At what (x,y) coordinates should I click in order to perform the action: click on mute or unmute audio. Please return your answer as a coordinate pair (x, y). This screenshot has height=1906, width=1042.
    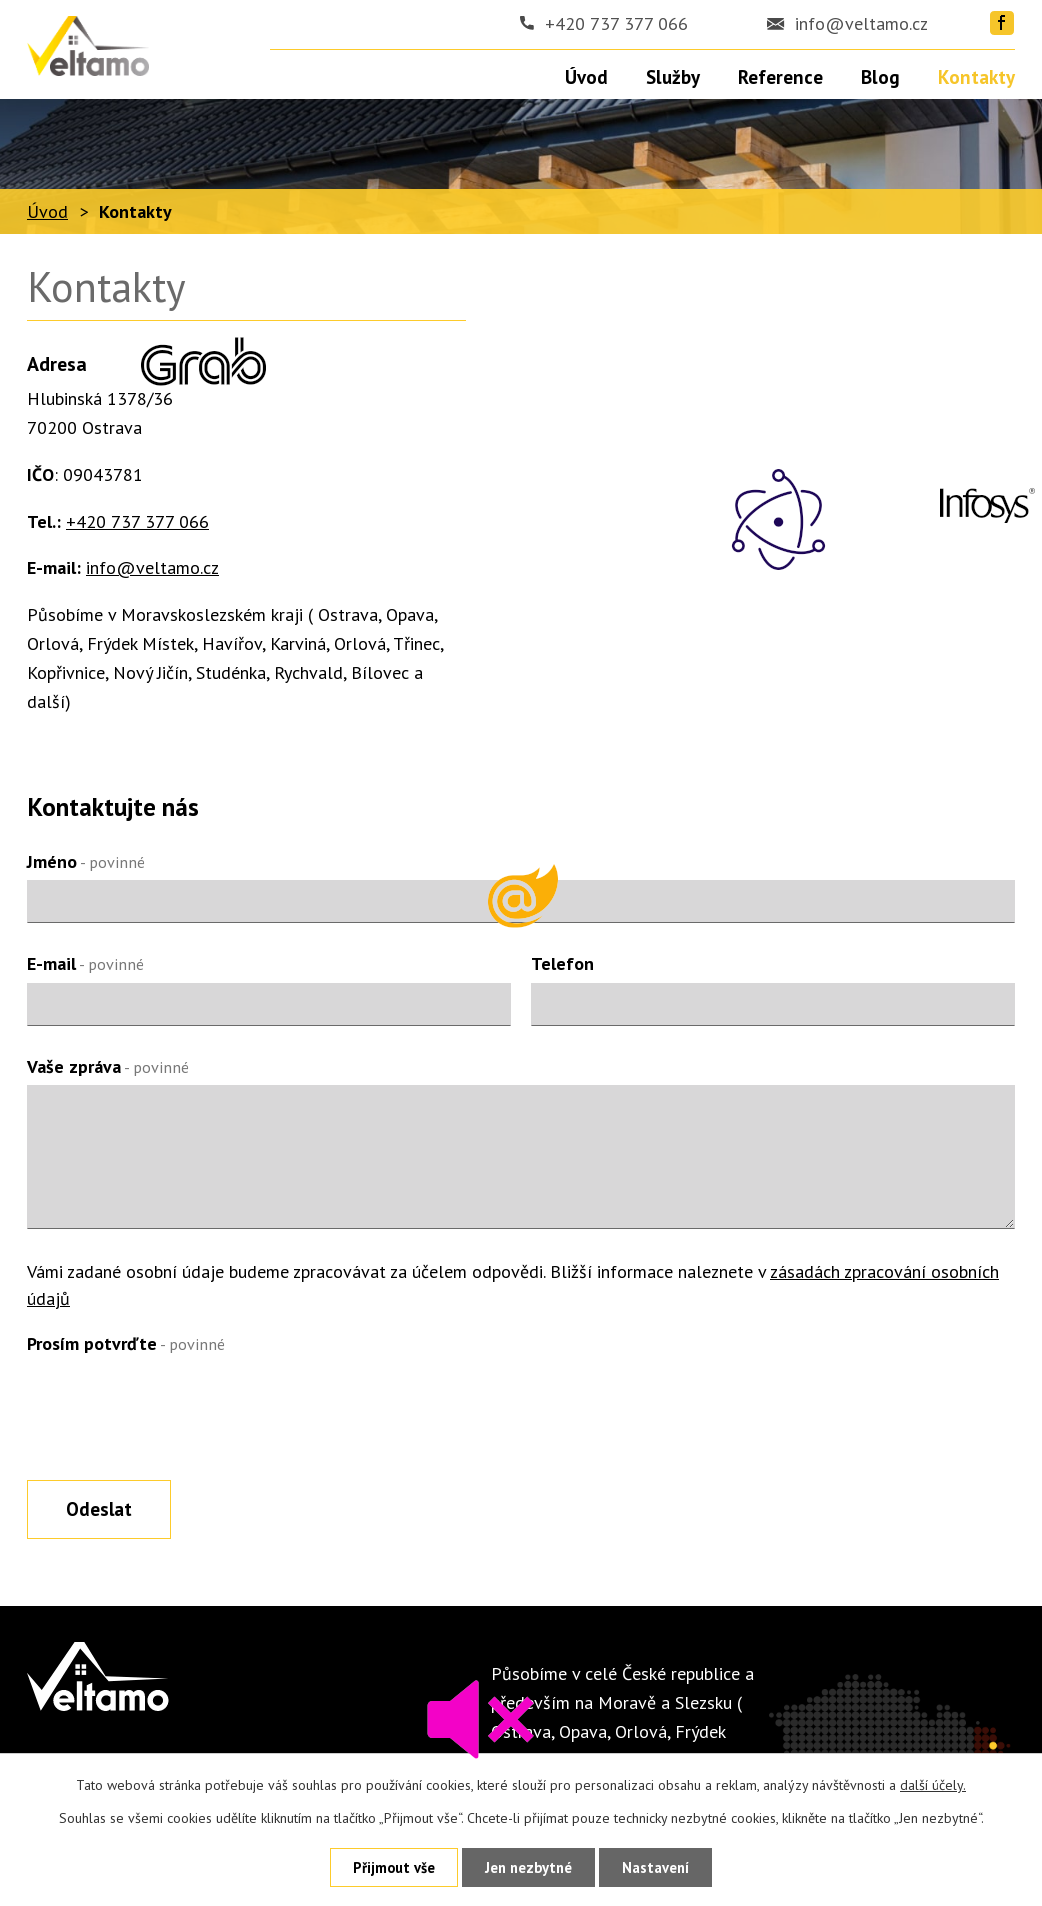
    Looking at the image, I should click on (478, 1719).